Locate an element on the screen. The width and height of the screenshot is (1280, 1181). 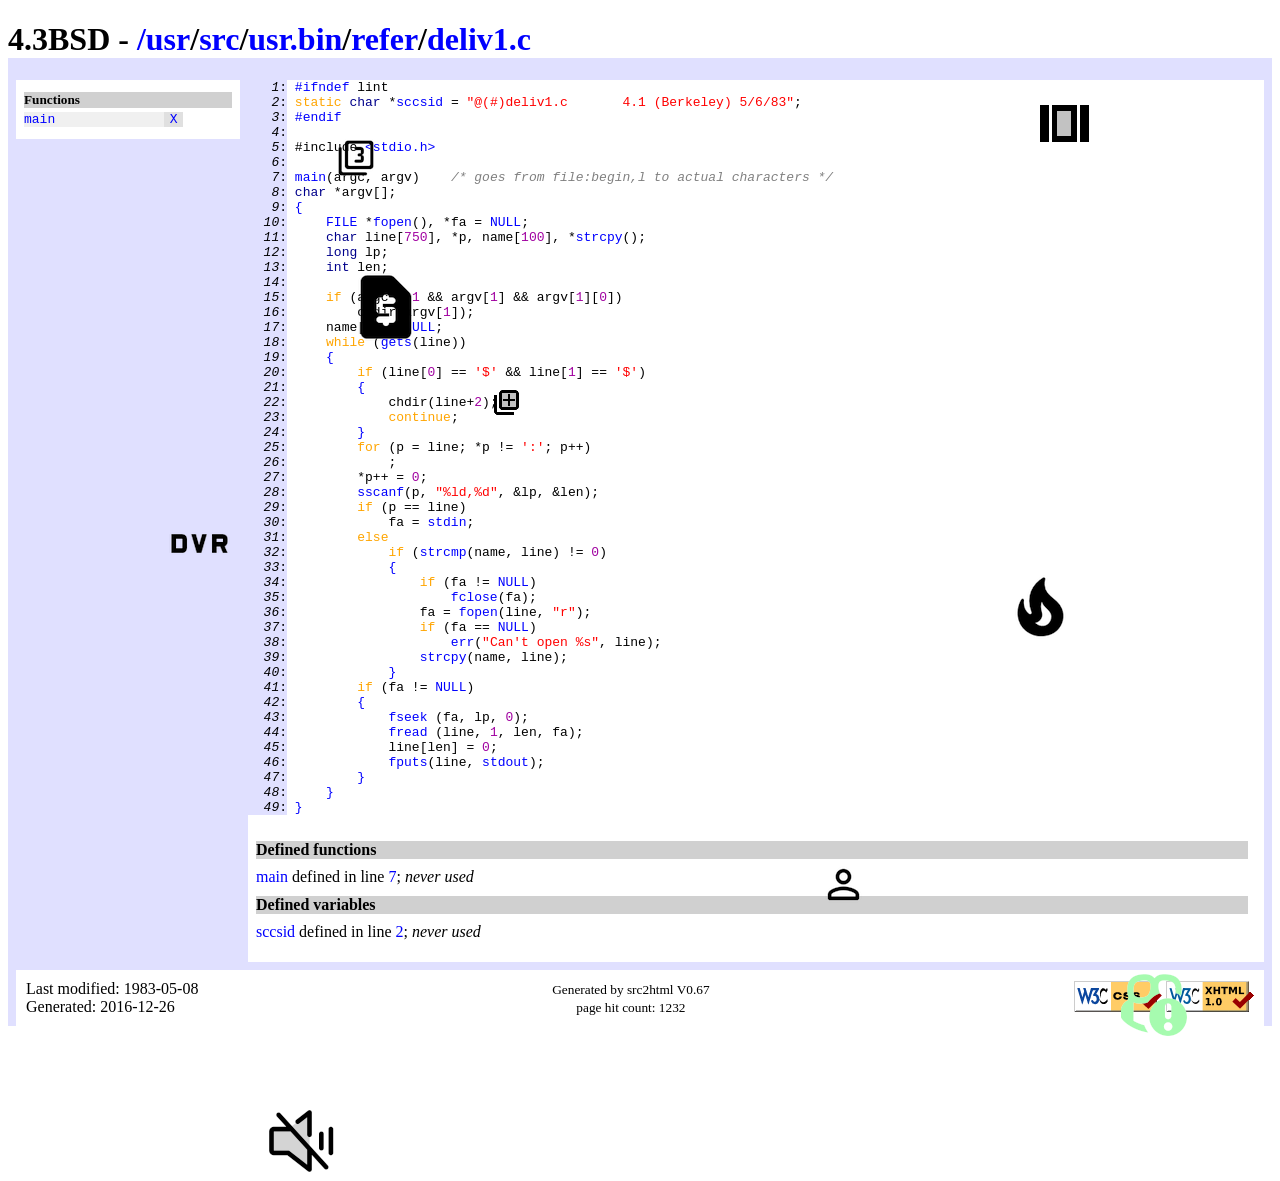
add a new photo to your collection is located at coordinates (506, 402).